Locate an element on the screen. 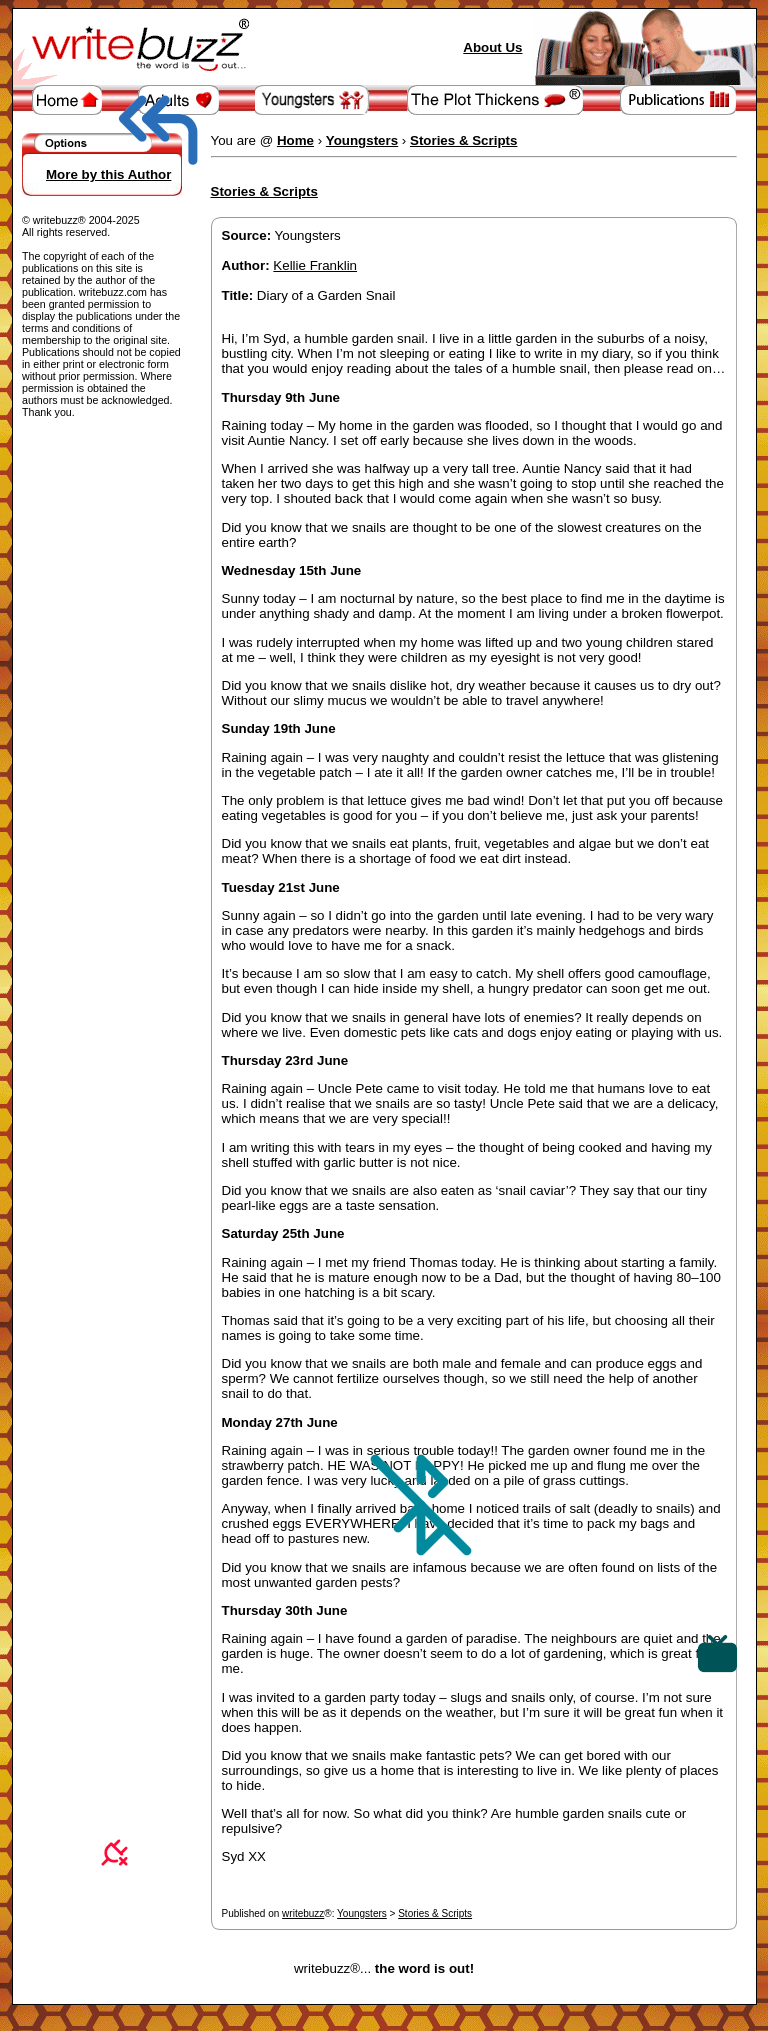 The height and width of the screenshot is (2031, 768). bluetooth is currently disabled is located at coordinates (421, 1505).